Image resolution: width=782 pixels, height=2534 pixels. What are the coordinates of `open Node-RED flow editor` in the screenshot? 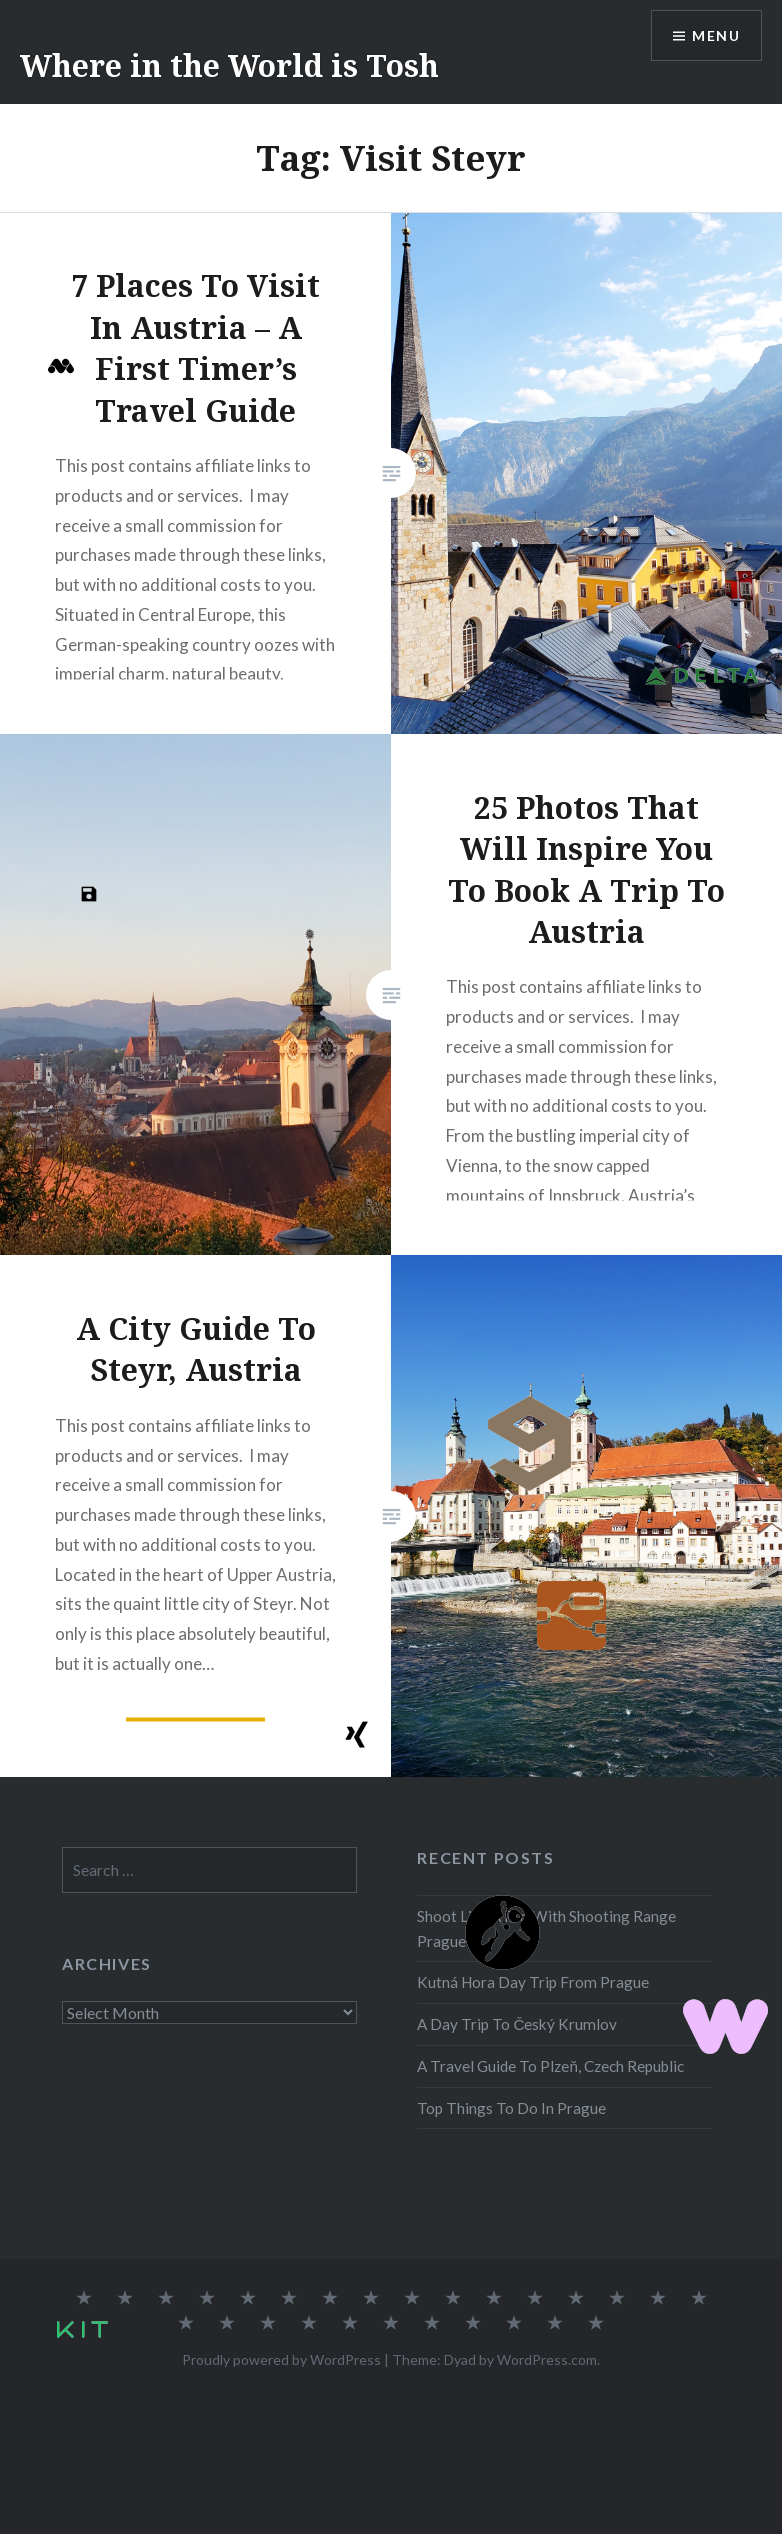 It's located at (571, 1615).